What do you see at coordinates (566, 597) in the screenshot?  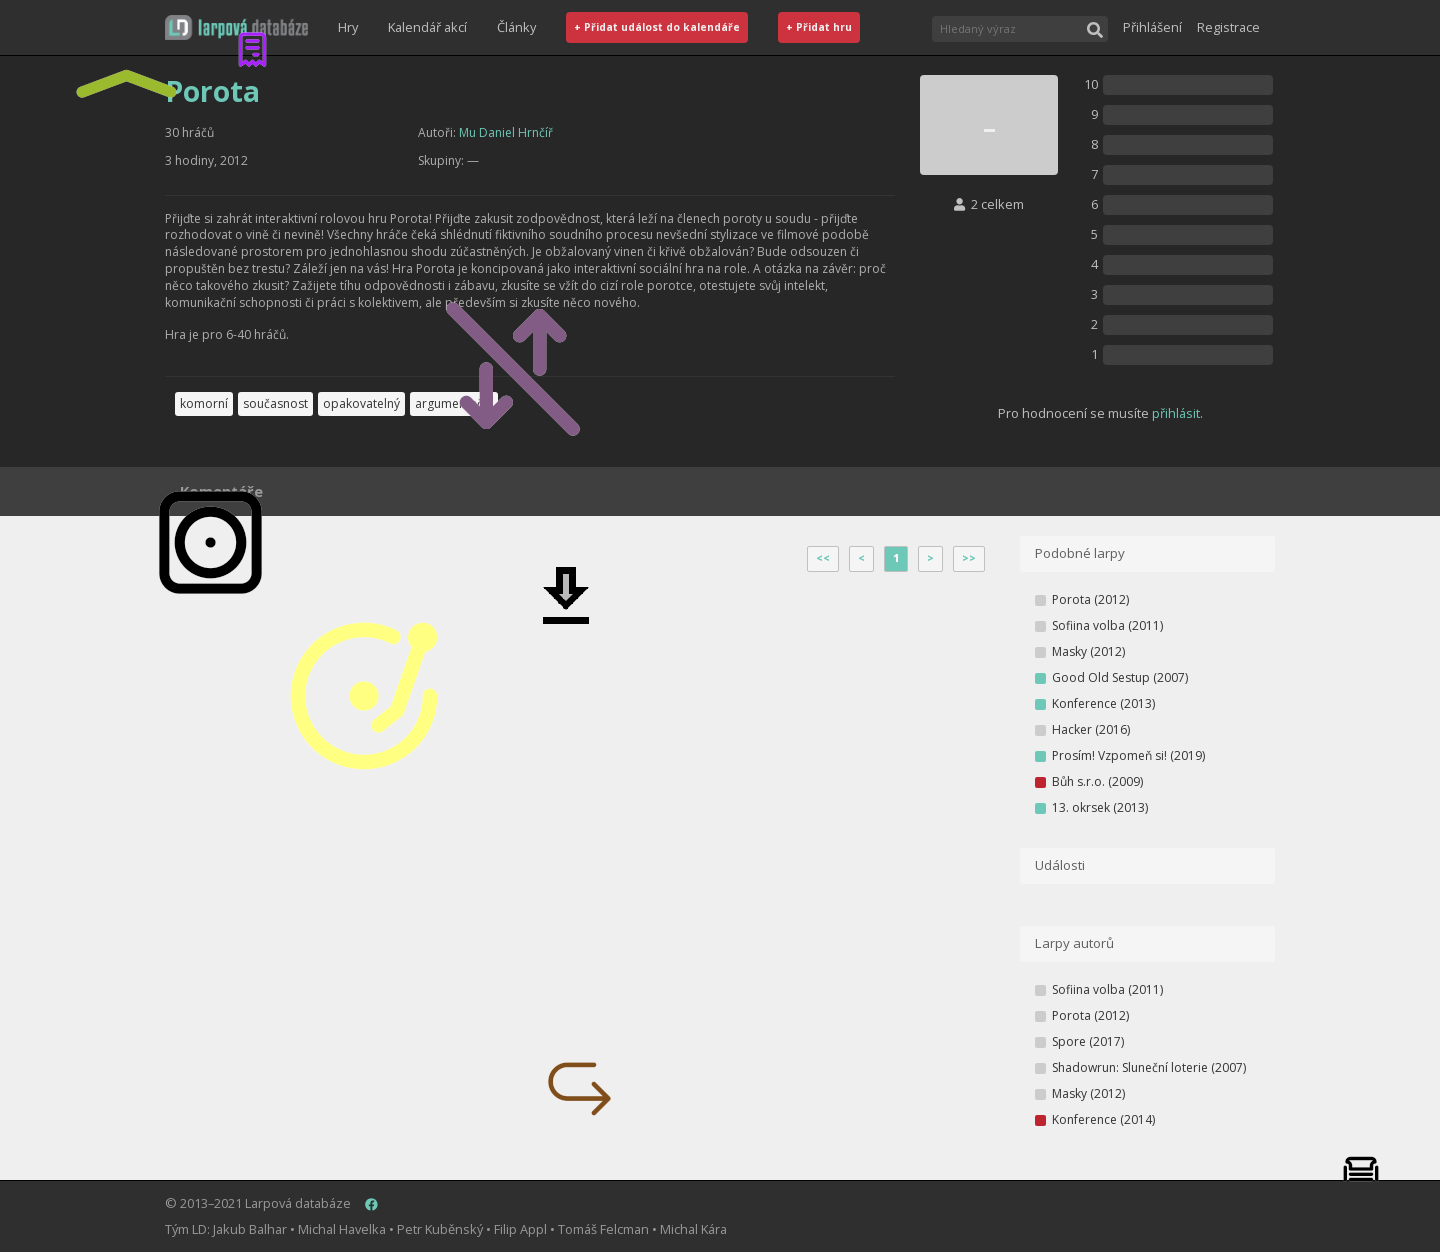 I see `download a file or content` at bounding box center [566, 597].